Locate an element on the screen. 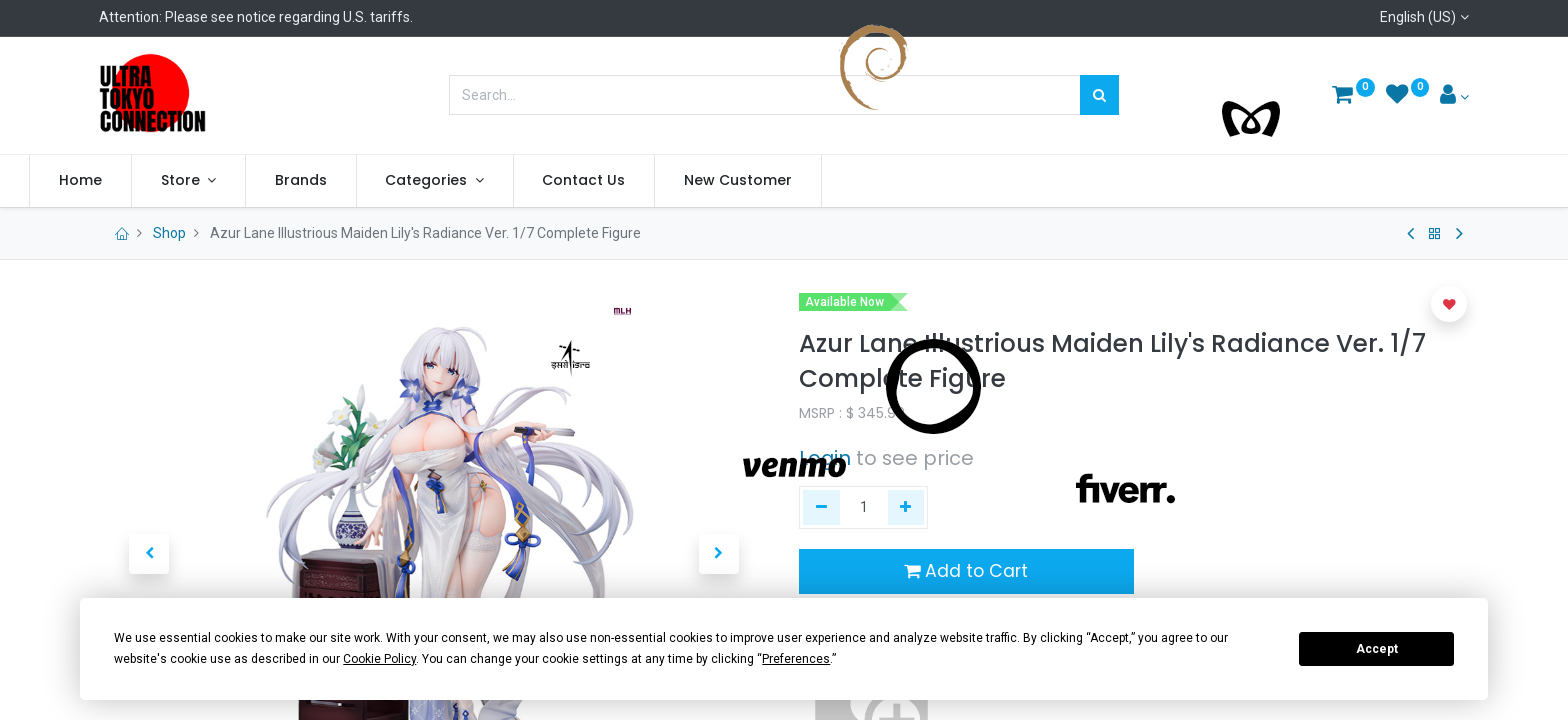  open the Fiverr app is located at coordinates (1125, 488).